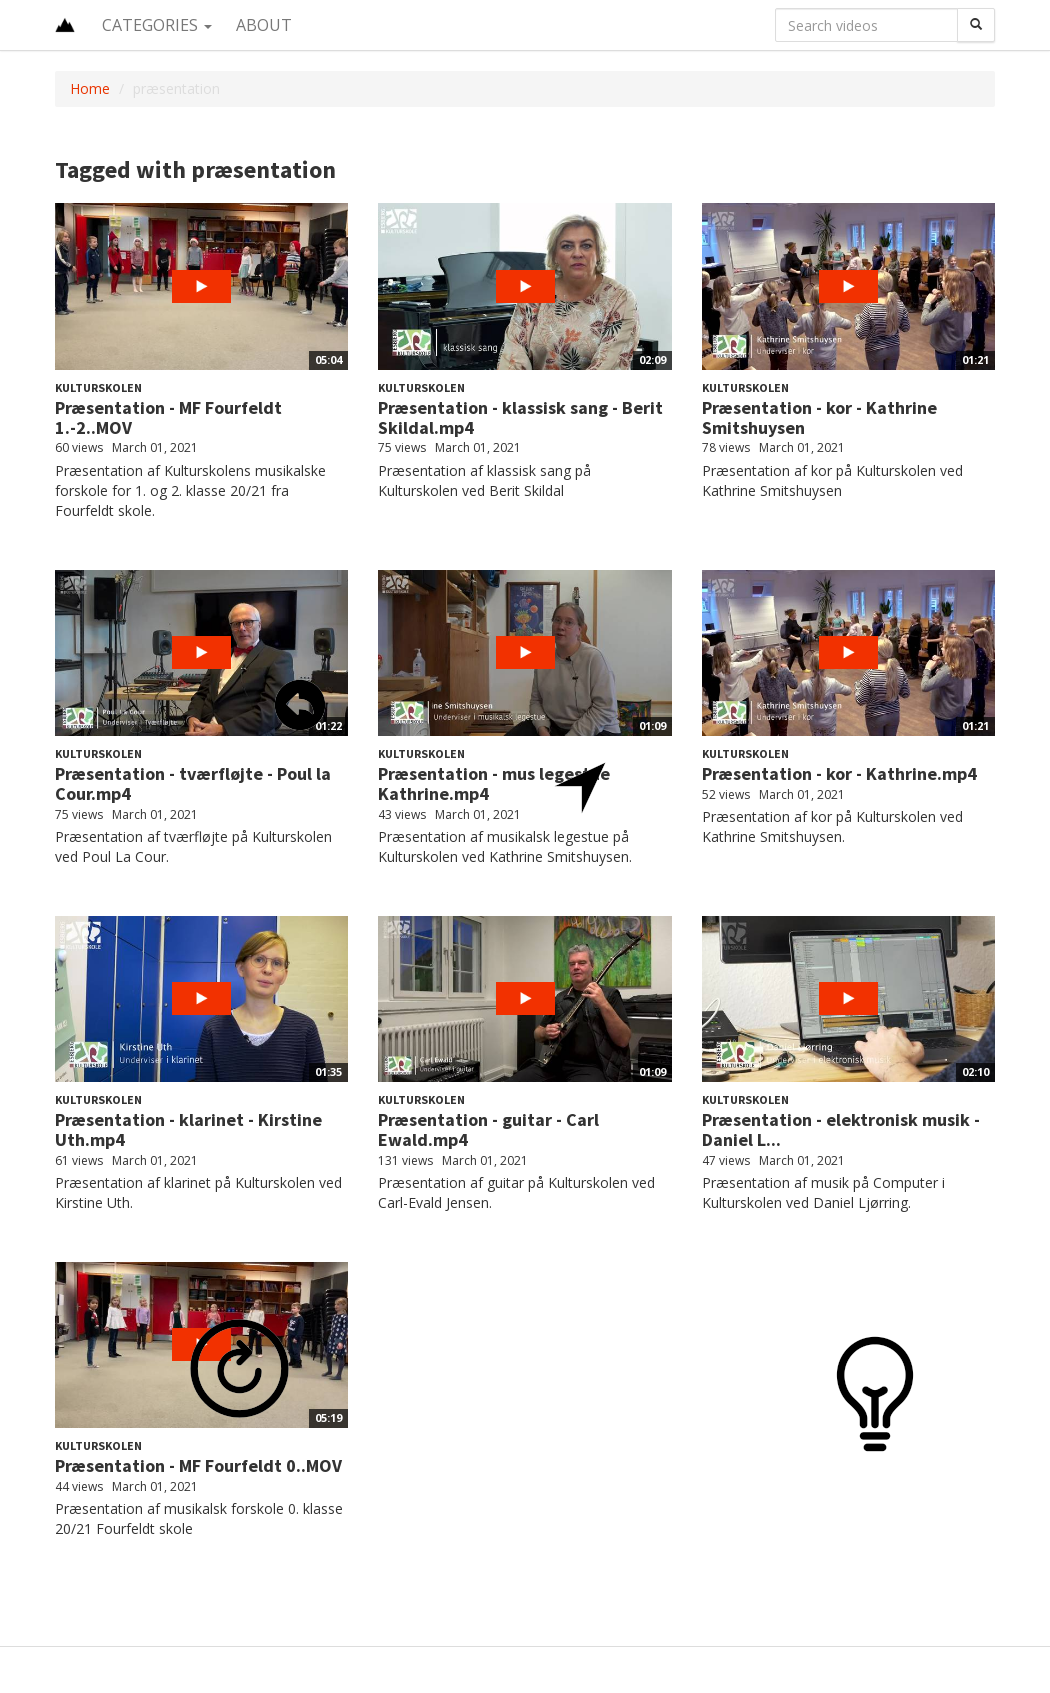  I want to click on undo the last action, so click(300, 705).